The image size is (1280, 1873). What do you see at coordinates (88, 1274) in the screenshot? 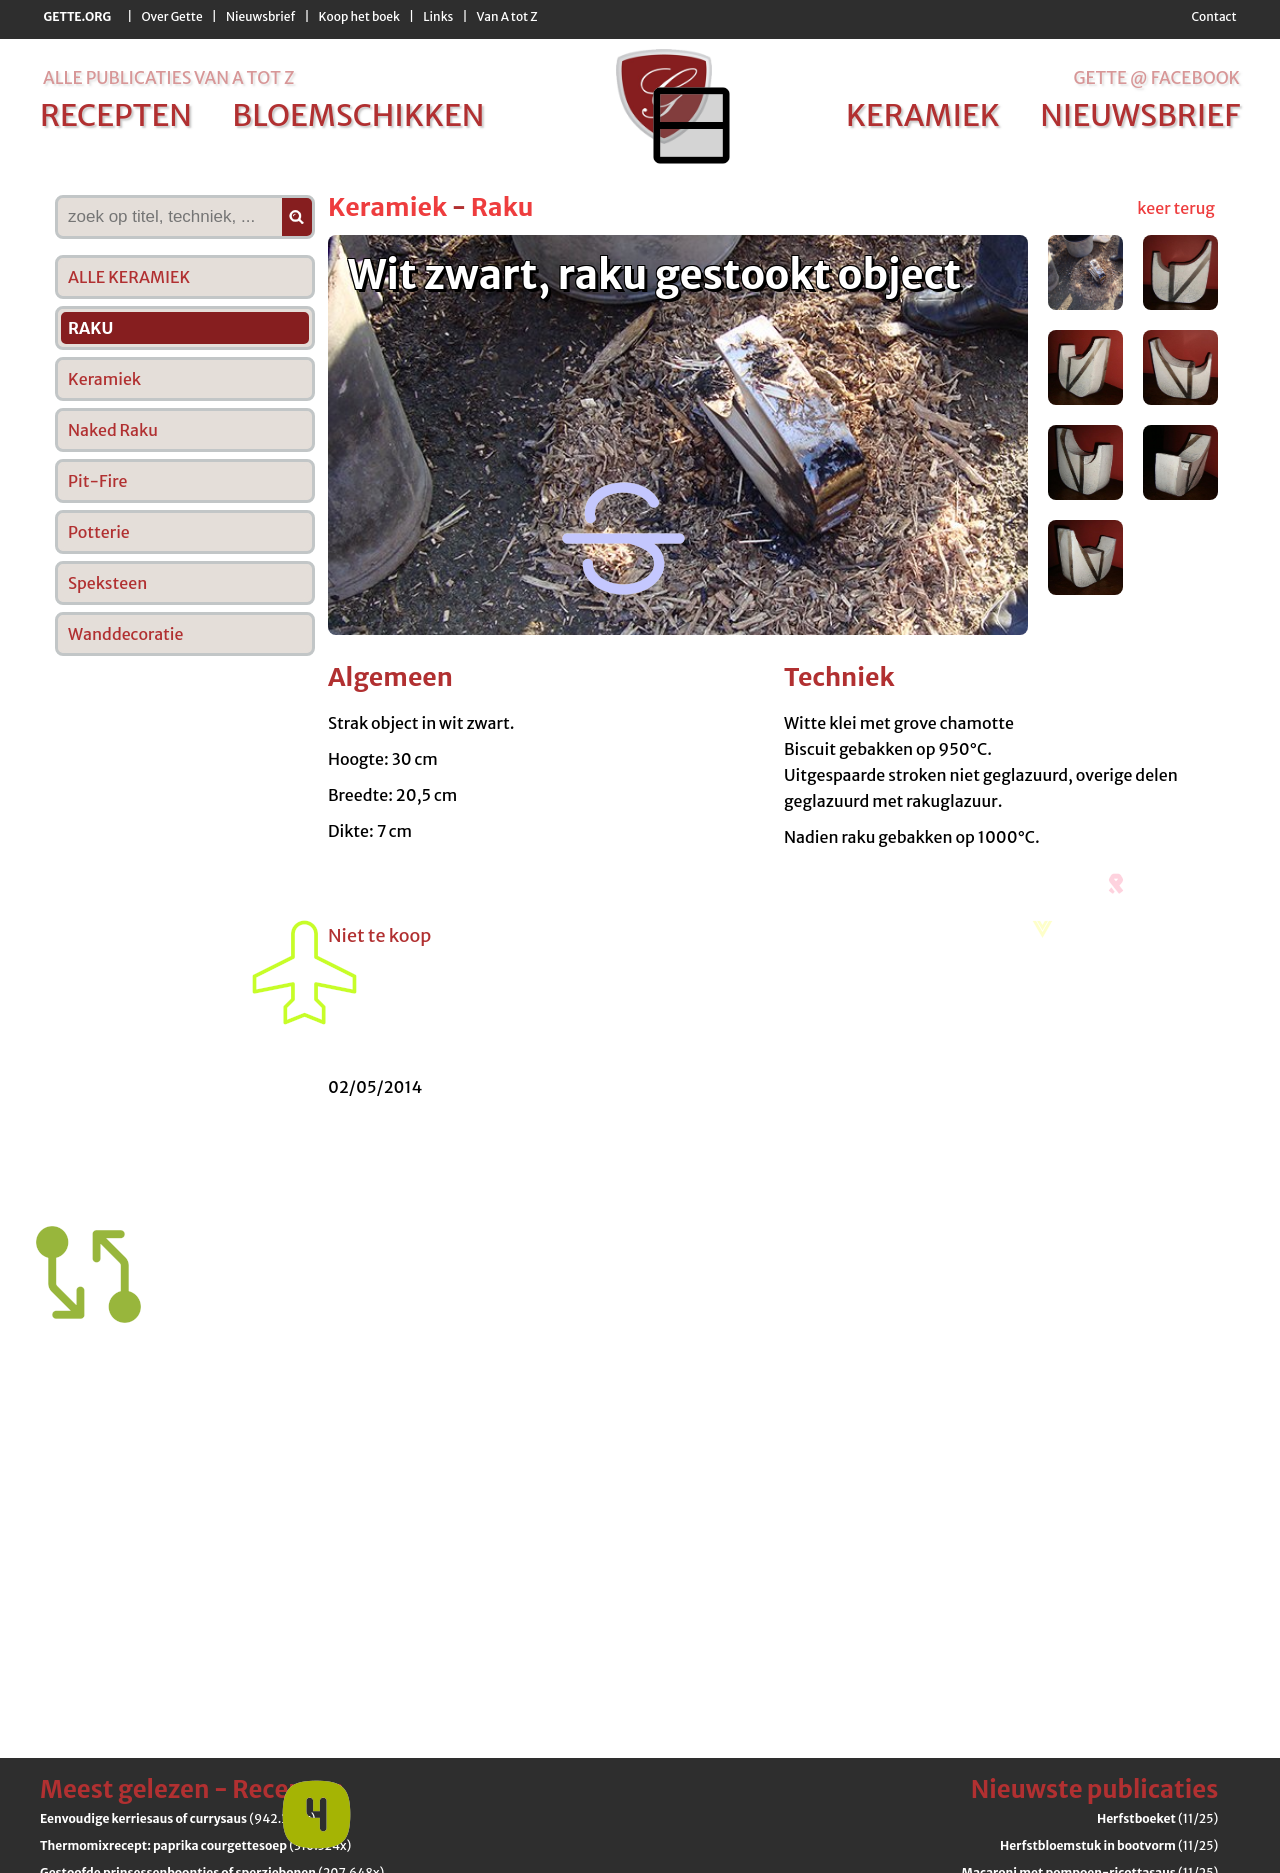
I see `view code differences between branches` at bounding box center [88, 1274].